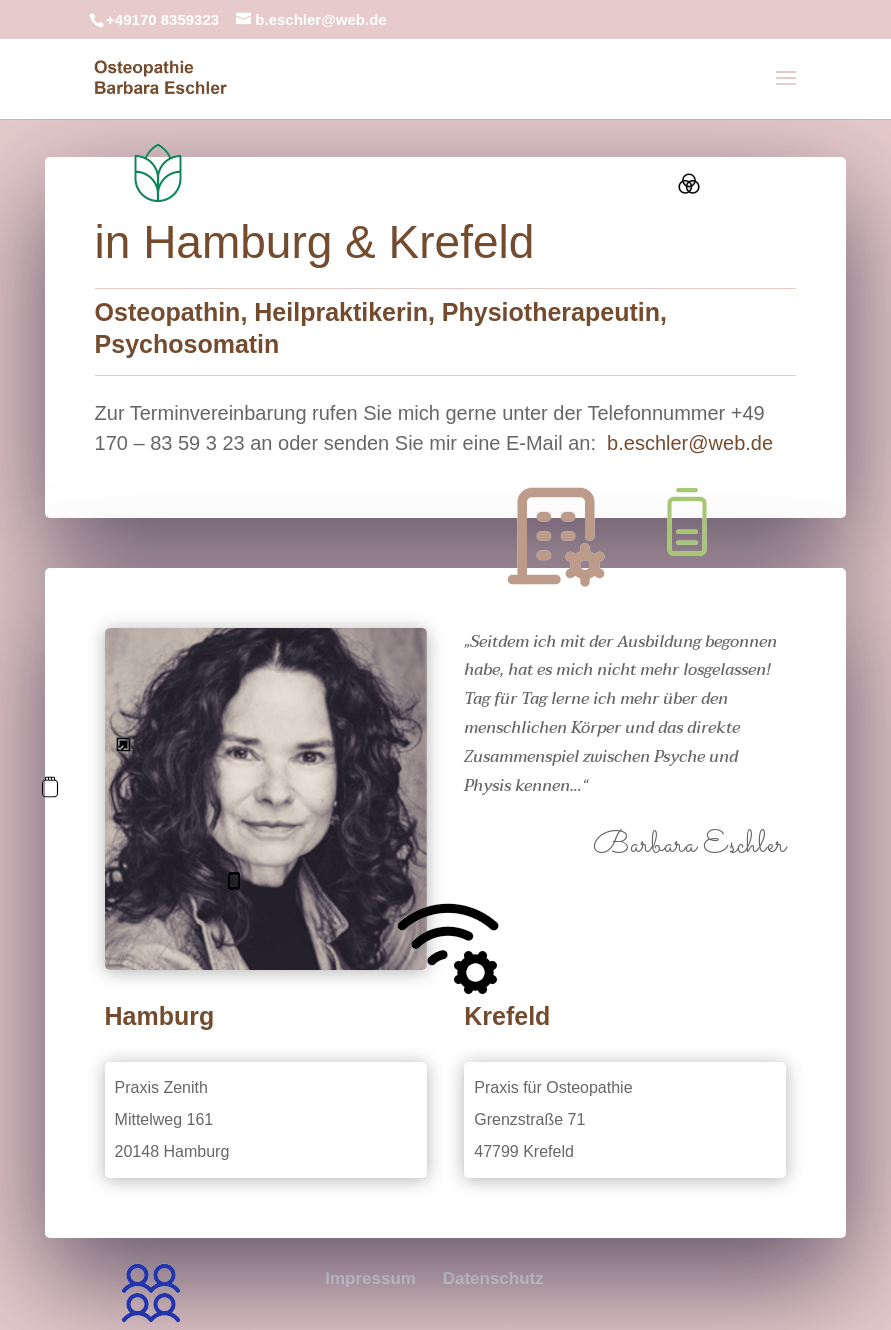 The image size is (891, 1330). Describe the element at coordinates (123, 744) in the screenshot. I see `mark task as complete` at that location.